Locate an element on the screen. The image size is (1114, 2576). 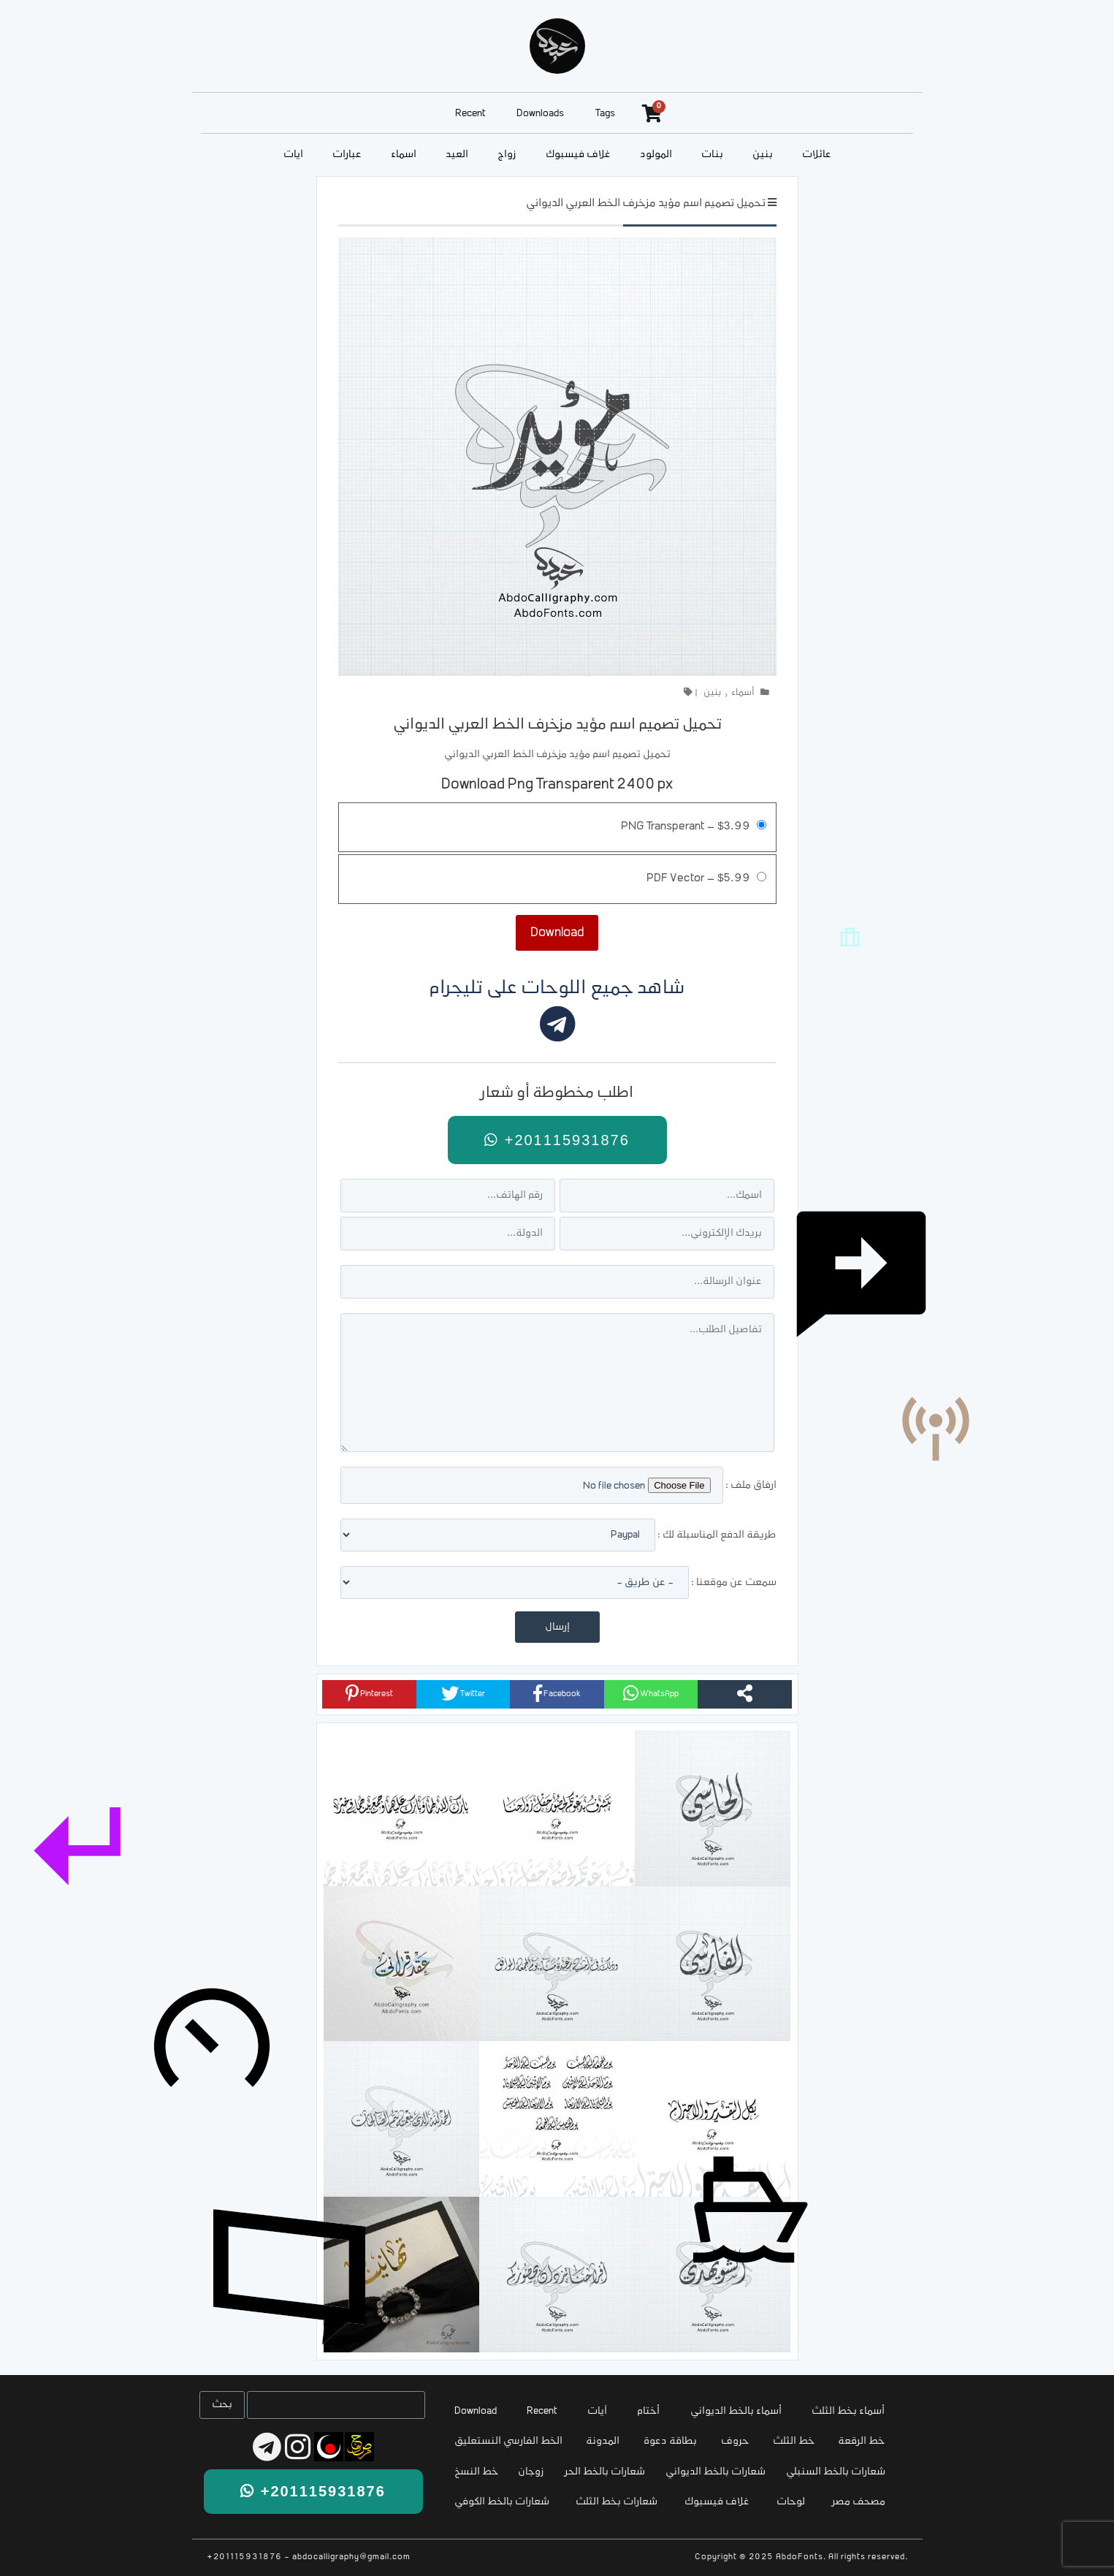
access work or business documents is located at coordinates (850, 938).